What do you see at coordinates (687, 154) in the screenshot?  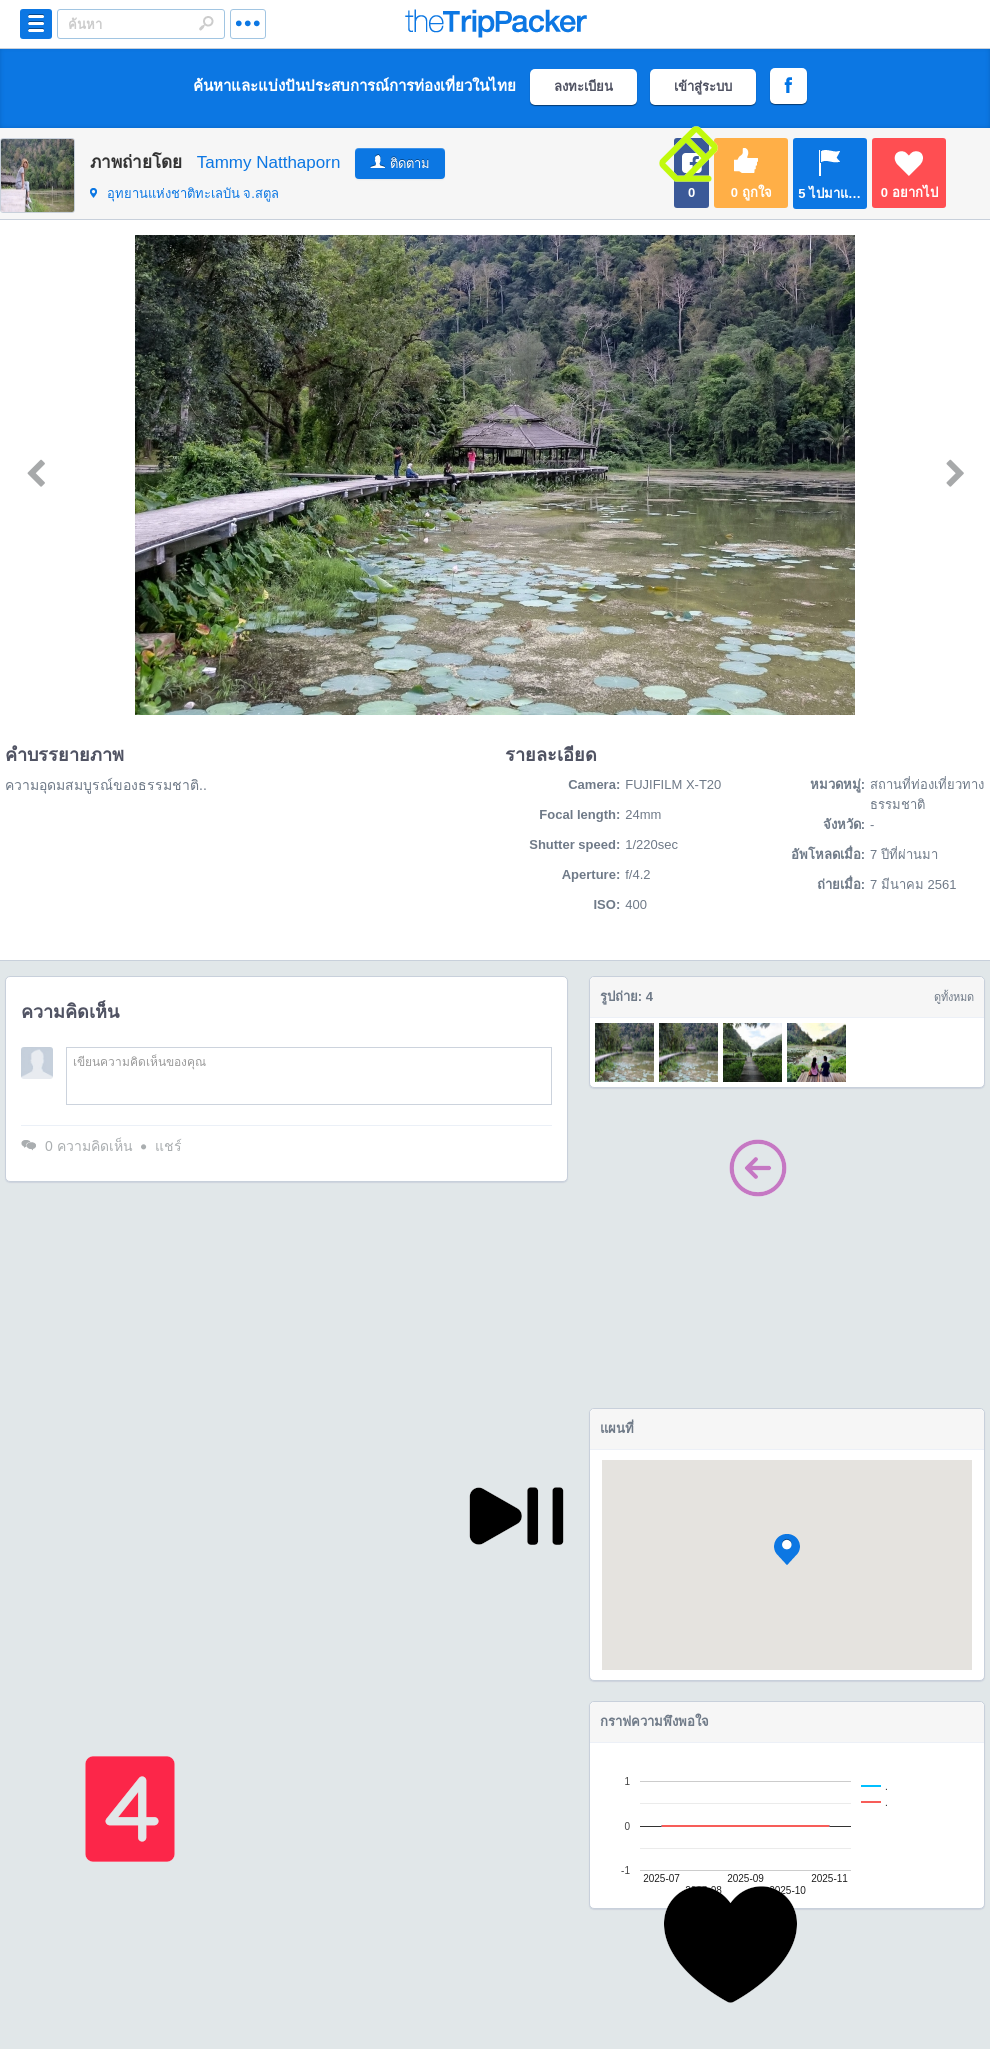 I see `erase or delete selected content` at bounding box center [687, 154].